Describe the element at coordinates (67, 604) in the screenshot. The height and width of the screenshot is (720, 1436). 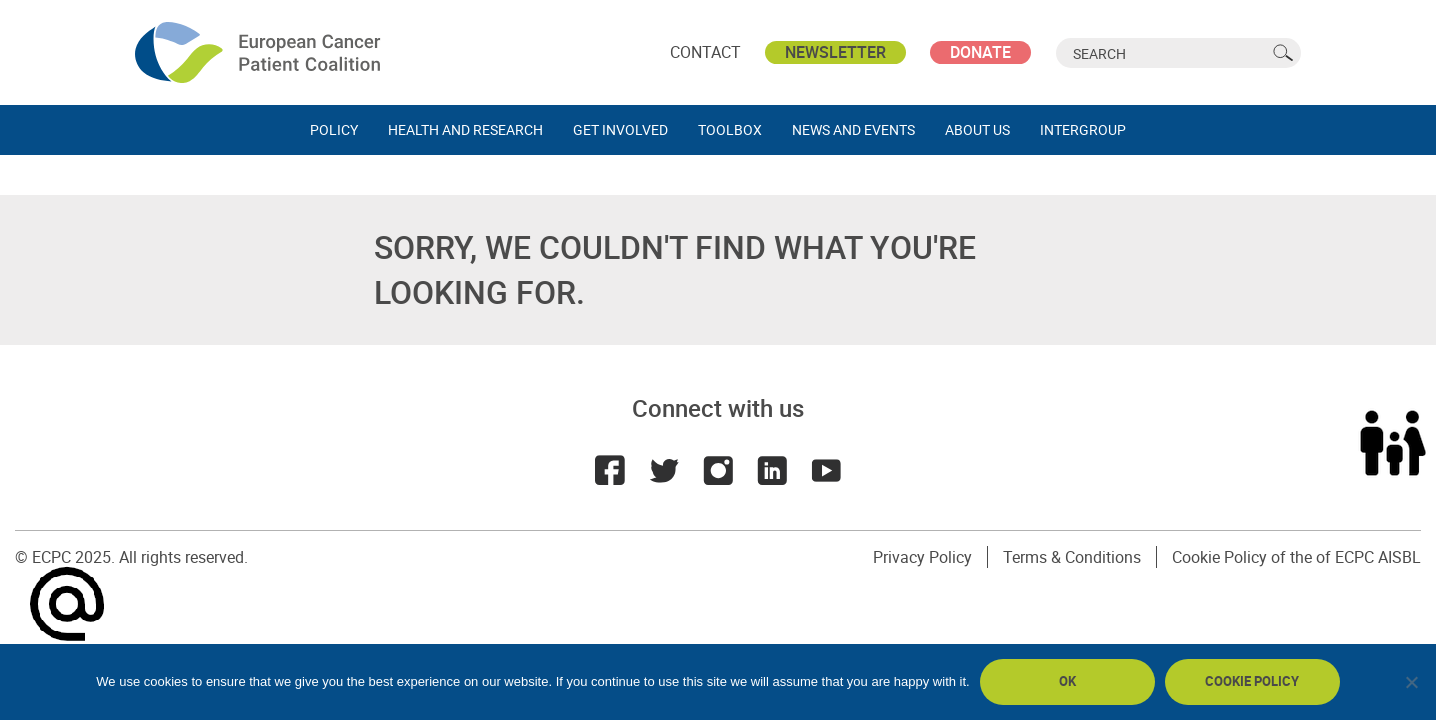
I see `enter or view email address` at that location.